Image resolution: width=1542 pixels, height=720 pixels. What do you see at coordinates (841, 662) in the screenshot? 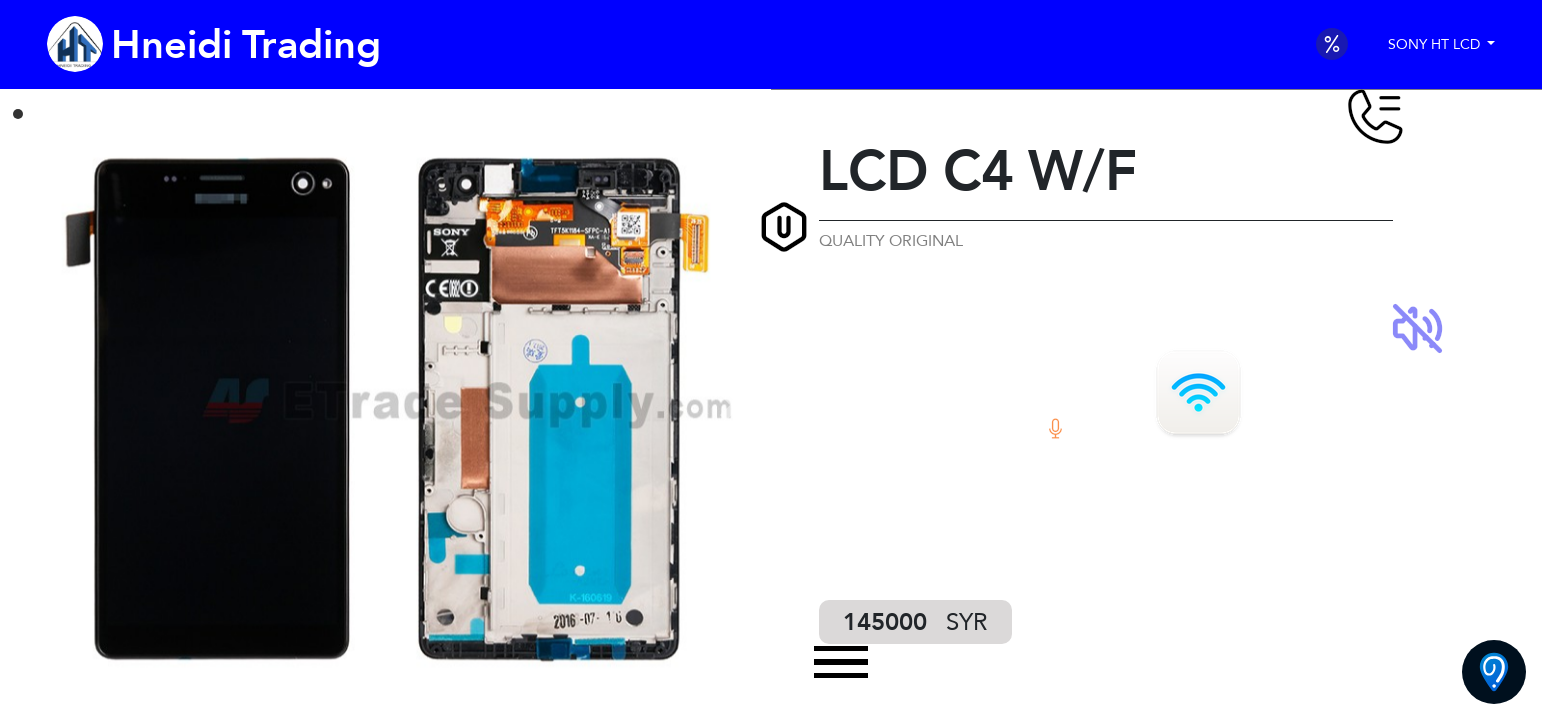
I see `open navigation menu` at bounding box center [841, 662].